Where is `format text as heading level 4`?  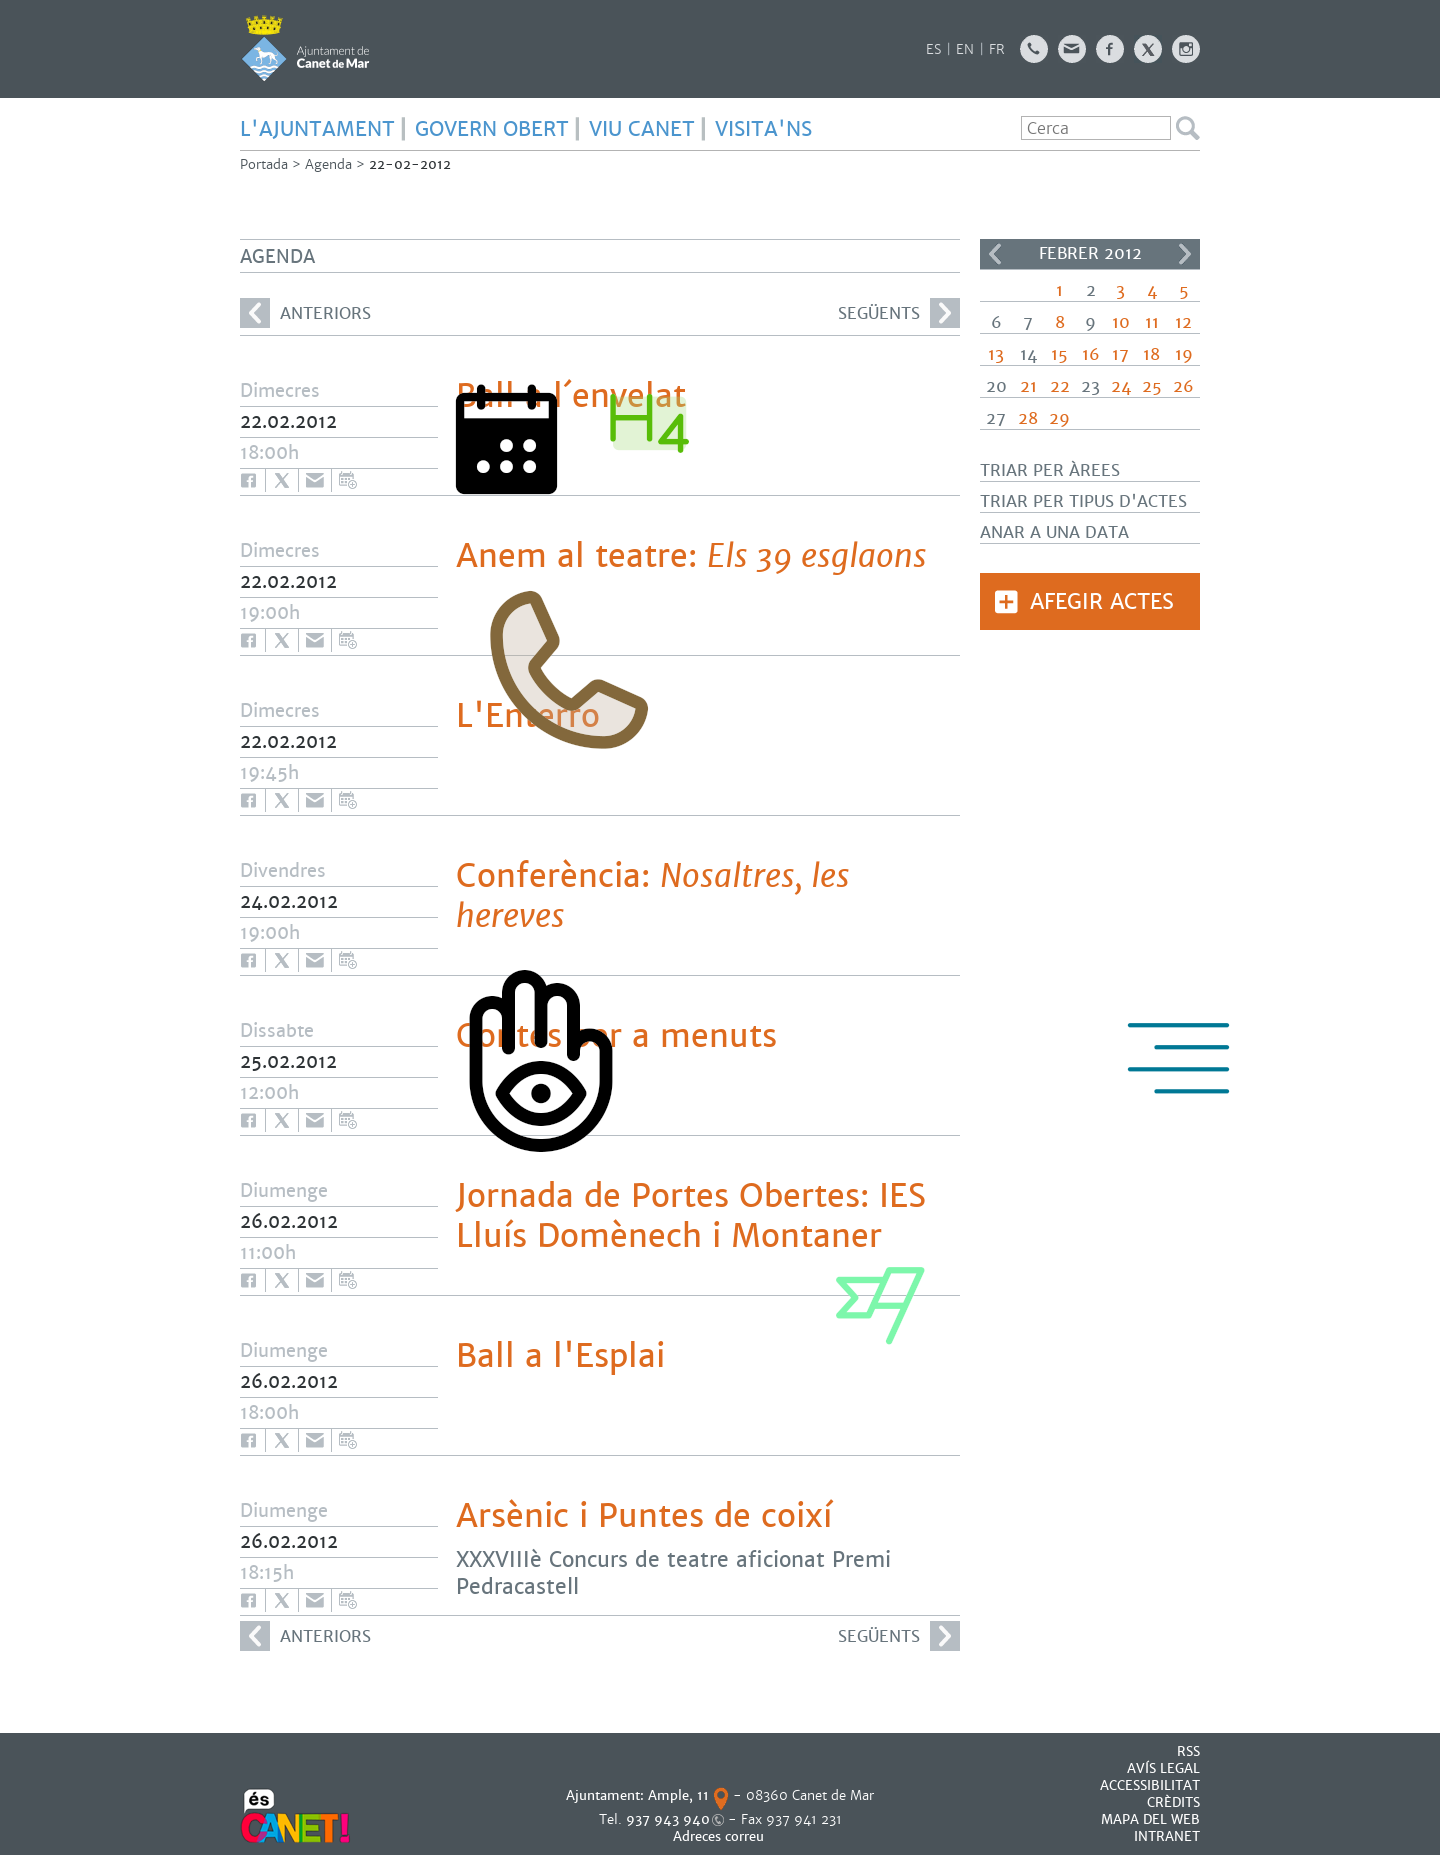 format text as heading level 4 is located at coordinates (644, 422).